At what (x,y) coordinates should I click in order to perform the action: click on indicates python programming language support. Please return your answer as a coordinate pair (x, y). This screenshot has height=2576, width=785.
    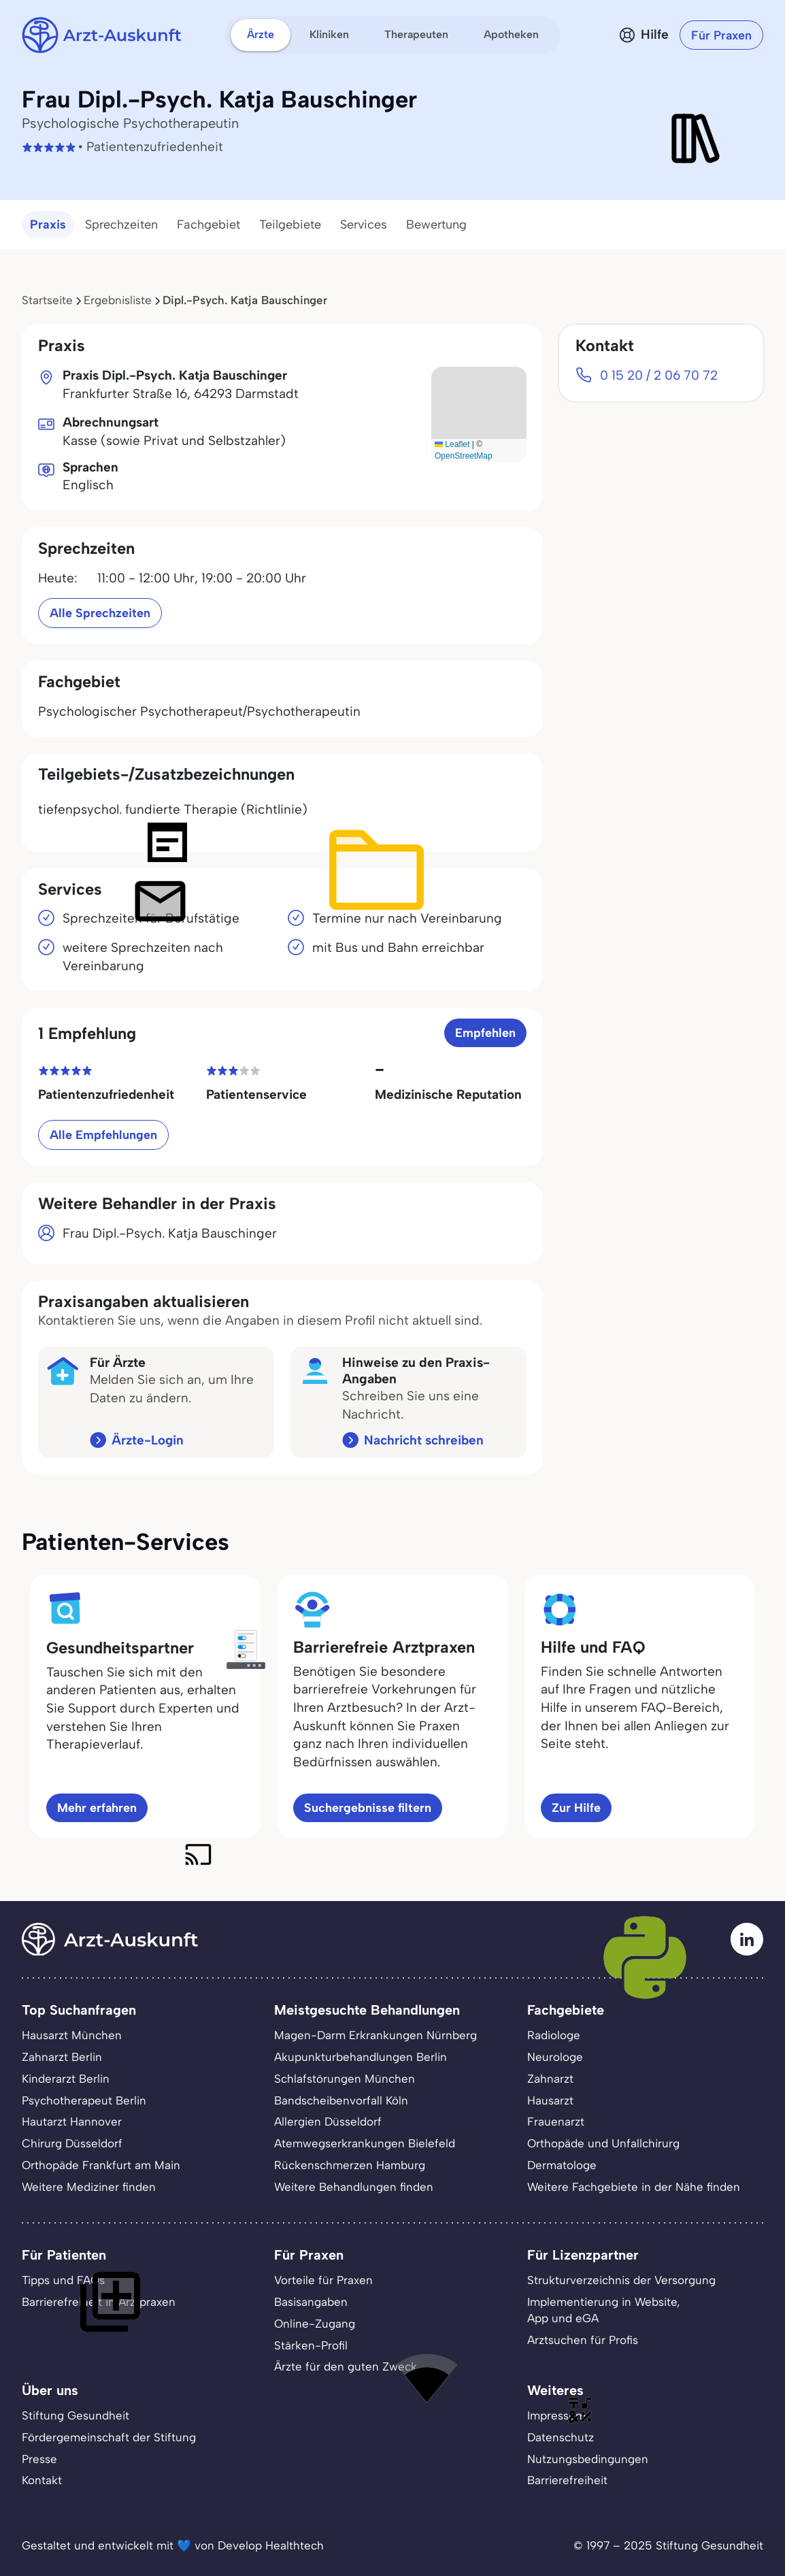
    Looking at the image, I should click on (645, 1958).